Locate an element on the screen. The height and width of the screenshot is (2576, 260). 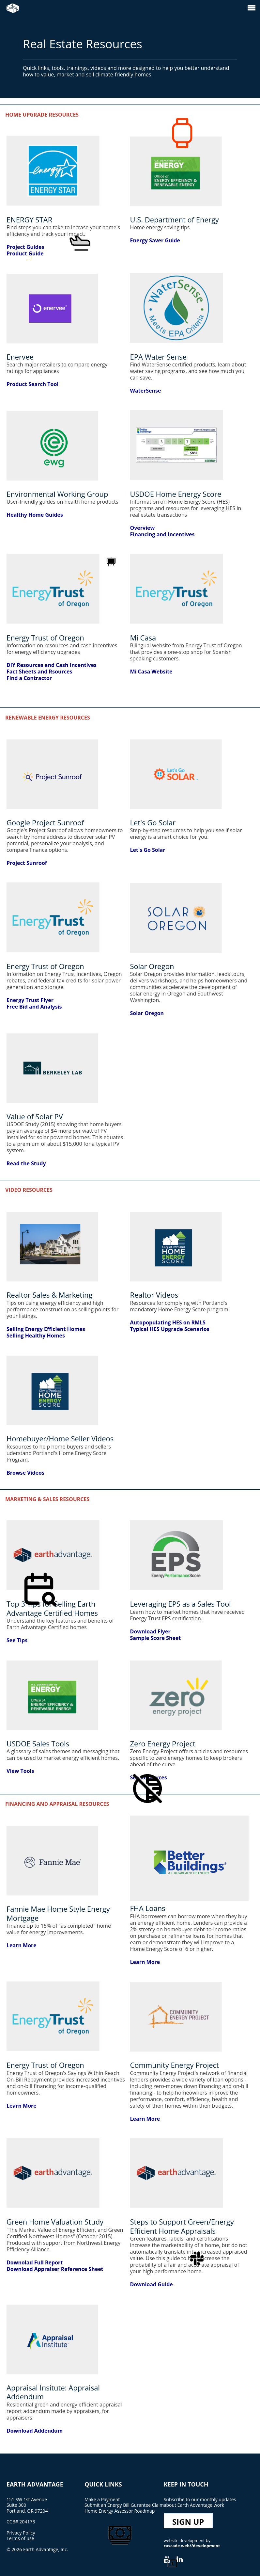
disable blur effect is located at coordinates (147, 1789).